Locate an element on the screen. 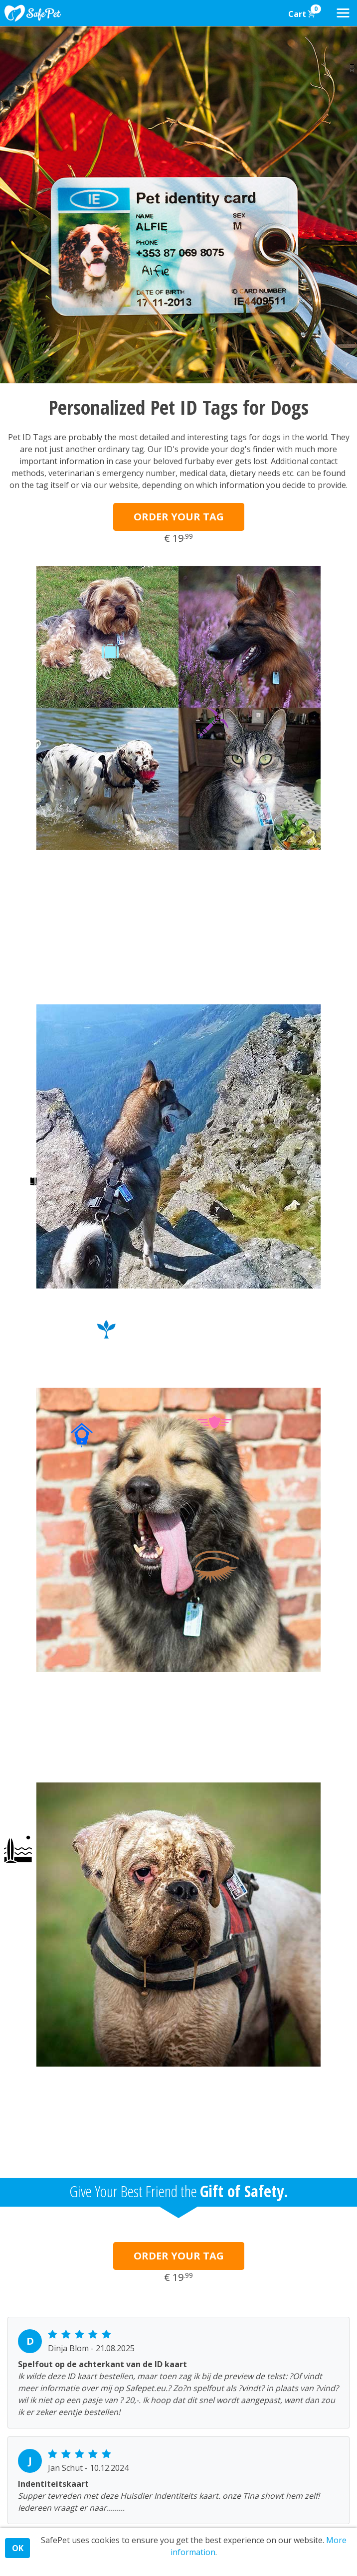  access surfing or water sports activities is located at coordinates (18, 1849).